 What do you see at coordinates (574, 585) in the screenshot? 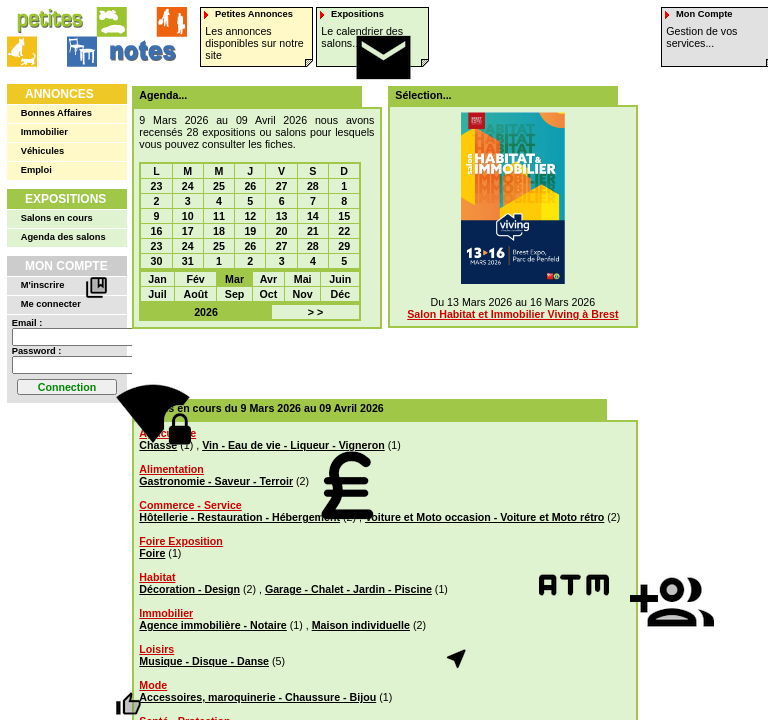
I see `find nearby ATM locations` at bounding box center [574, 585].